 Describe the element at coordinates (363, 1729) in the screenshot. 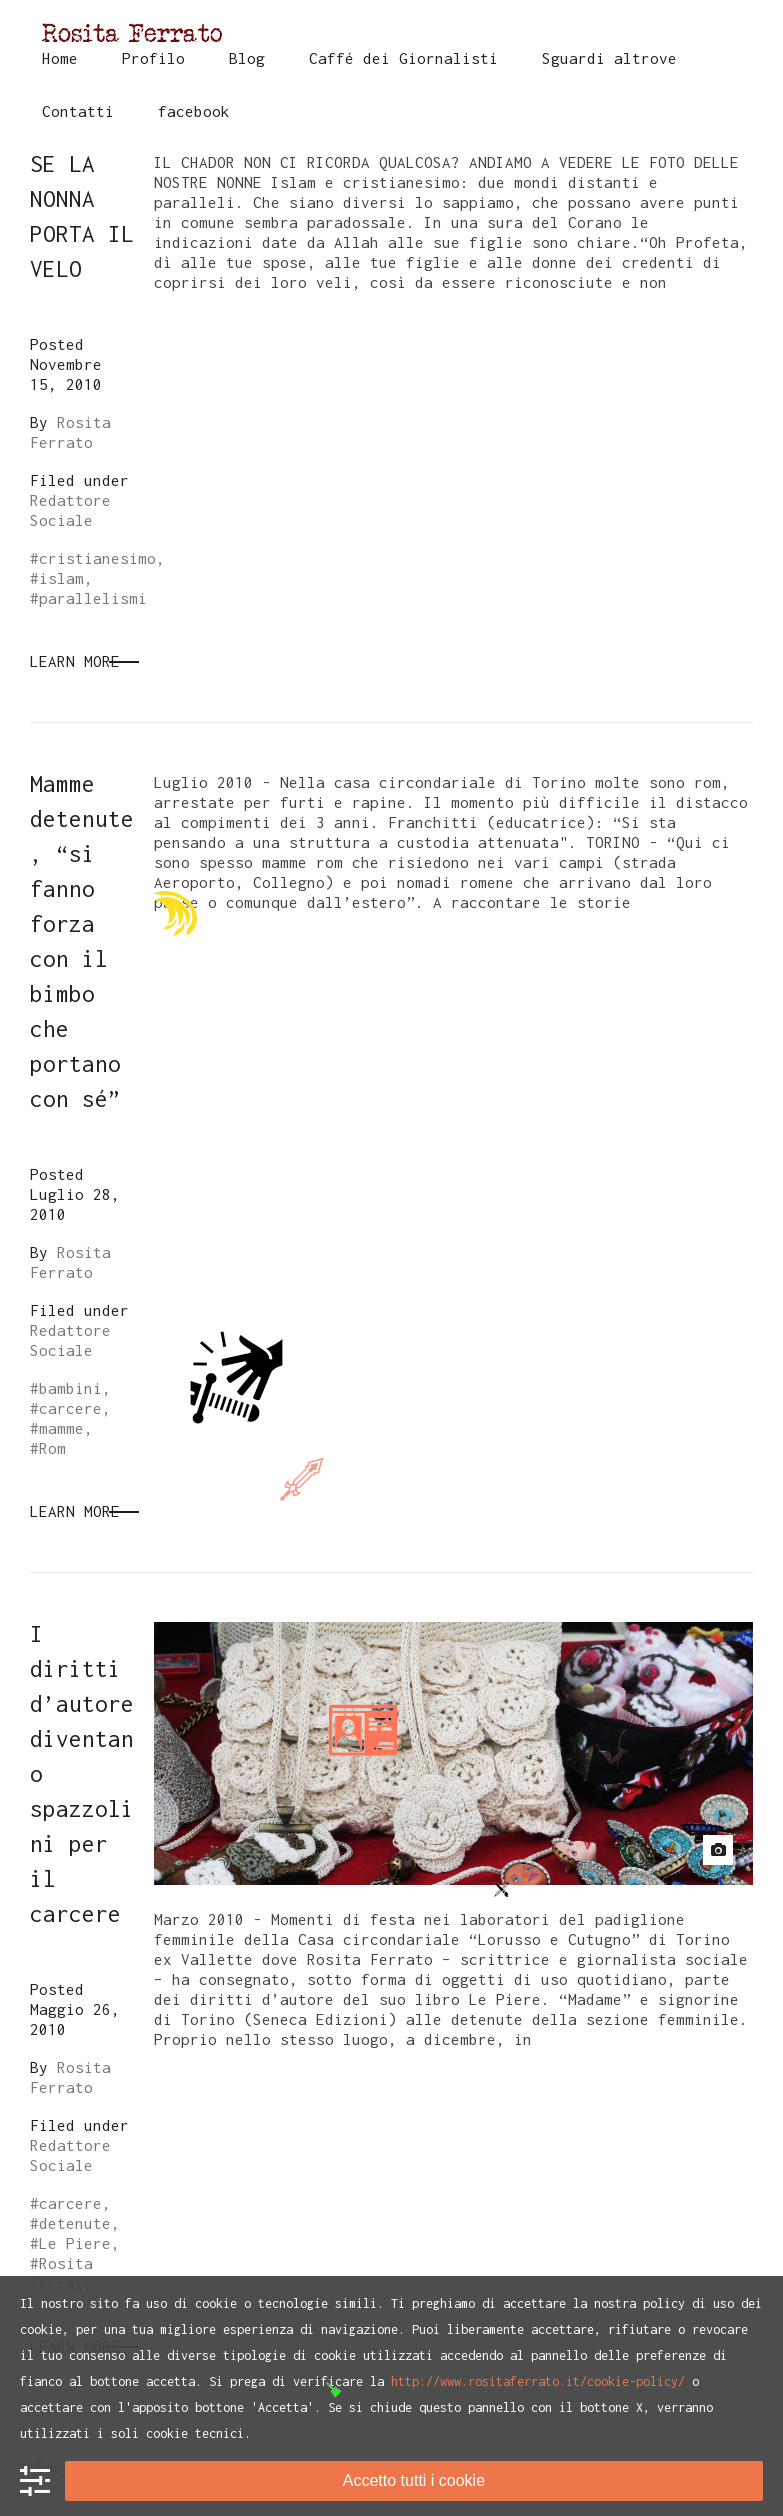

I see `view your profile or identification details` at that location.